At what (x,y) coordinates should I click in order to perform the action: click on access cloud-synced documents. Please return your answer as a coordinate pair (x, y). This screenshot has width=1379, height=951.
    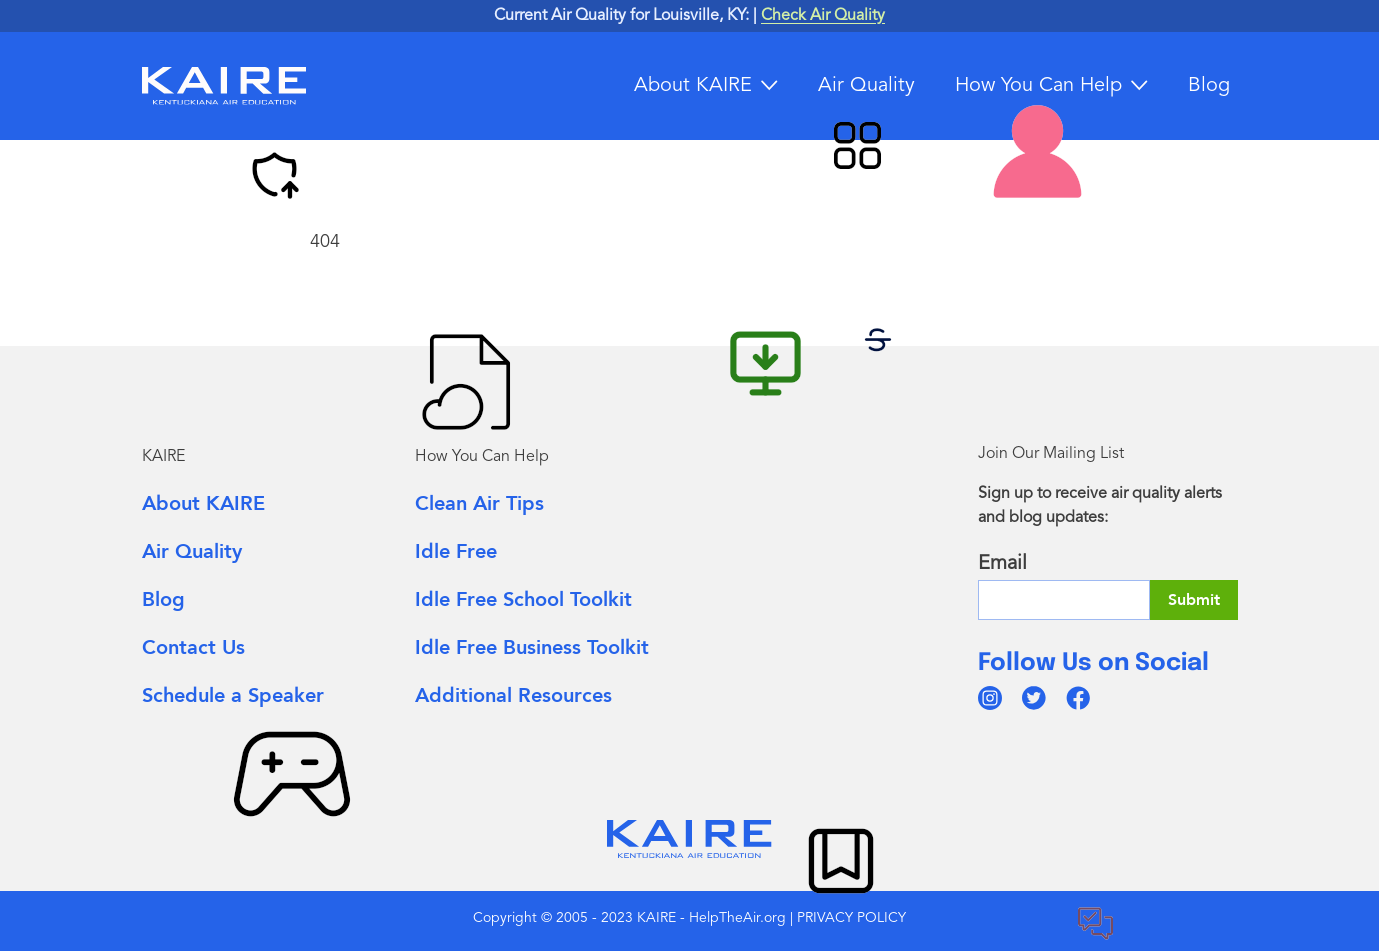
    Looking at the image, I should click on (470, 382).